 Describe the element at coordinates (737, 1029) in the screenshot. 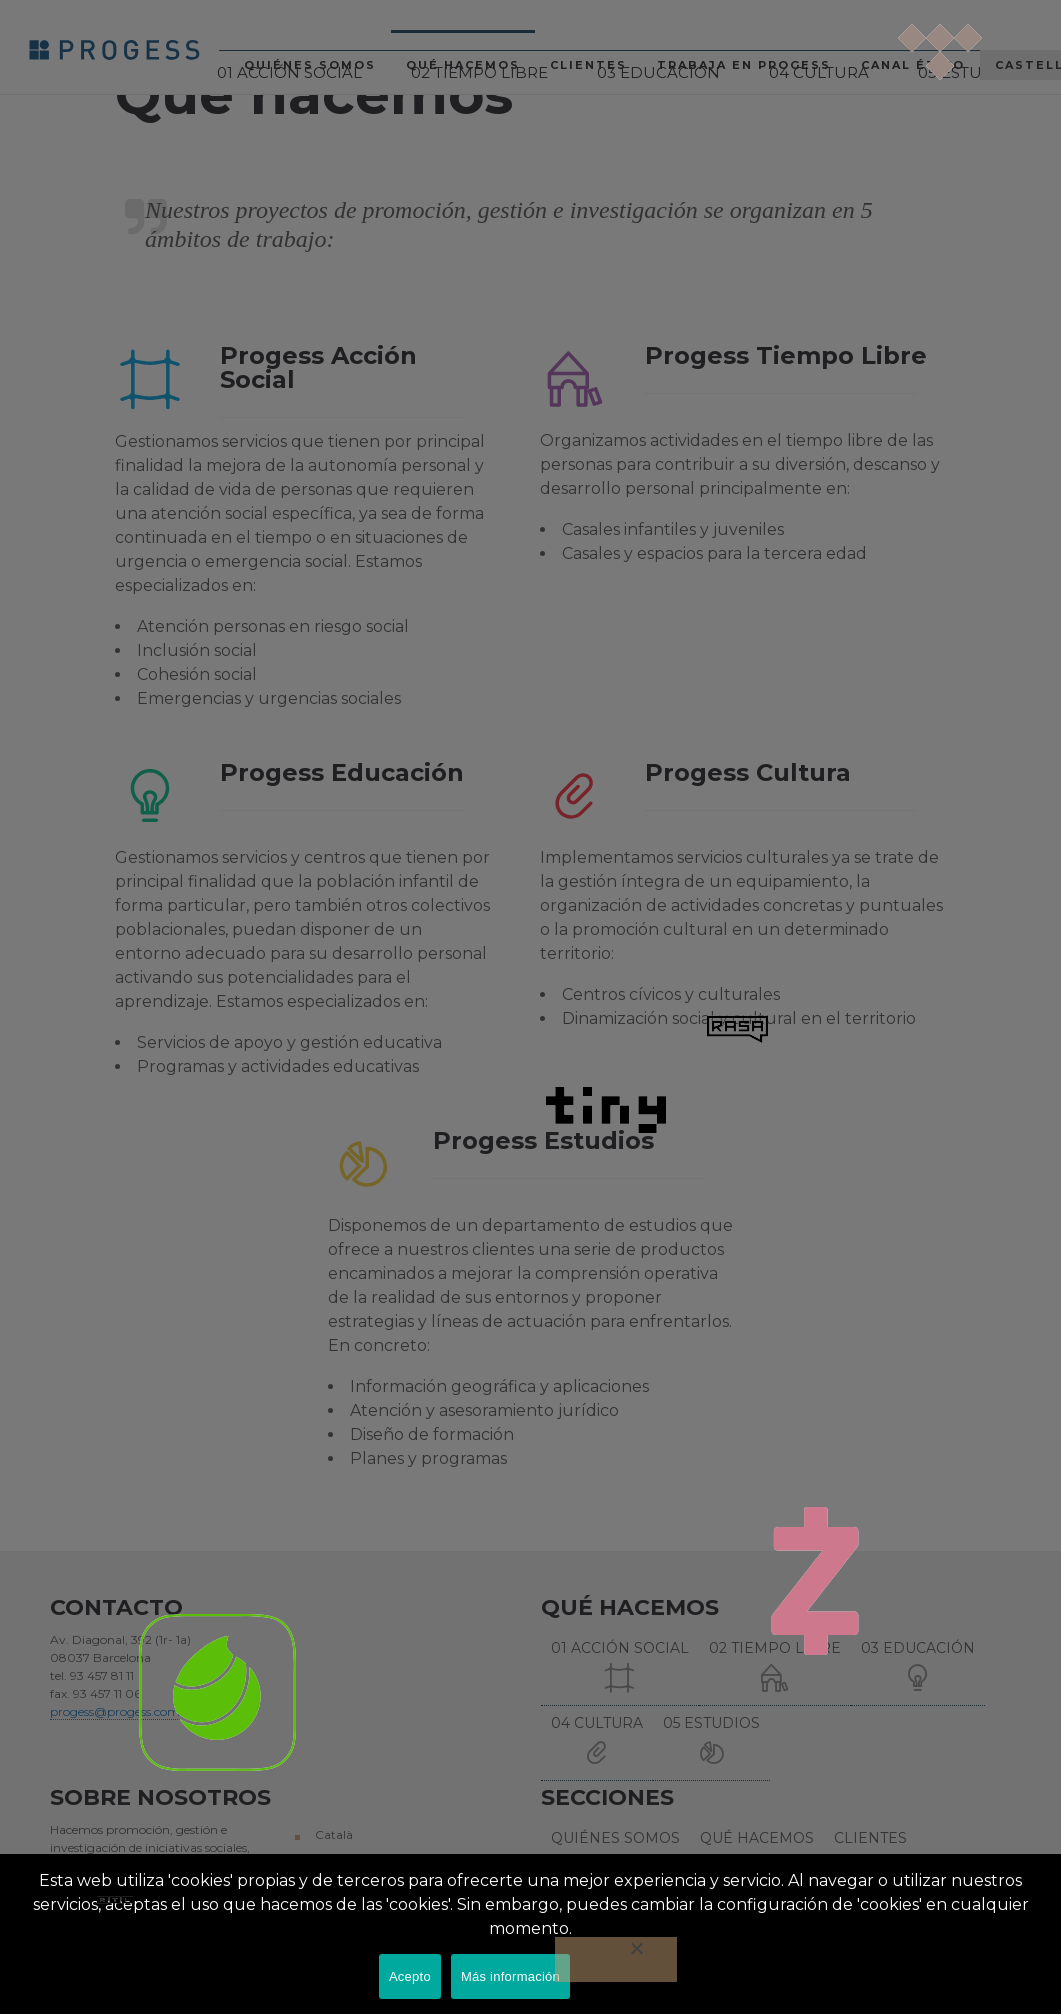

I see `rasa company logo` at that location.